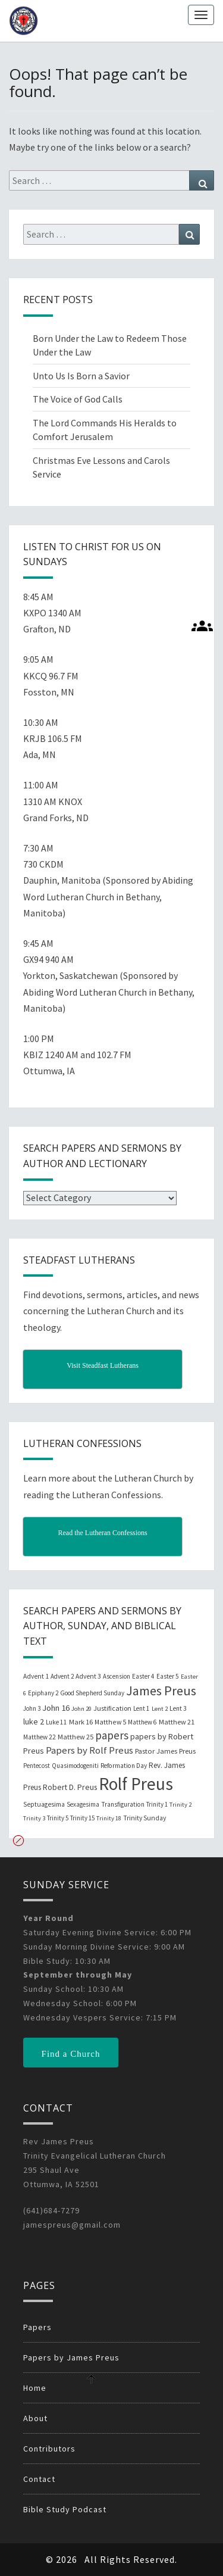 Image resolution: width=223 pixels, height=2576 pixels. I want to click on view or manage groups, so click(202, 626).